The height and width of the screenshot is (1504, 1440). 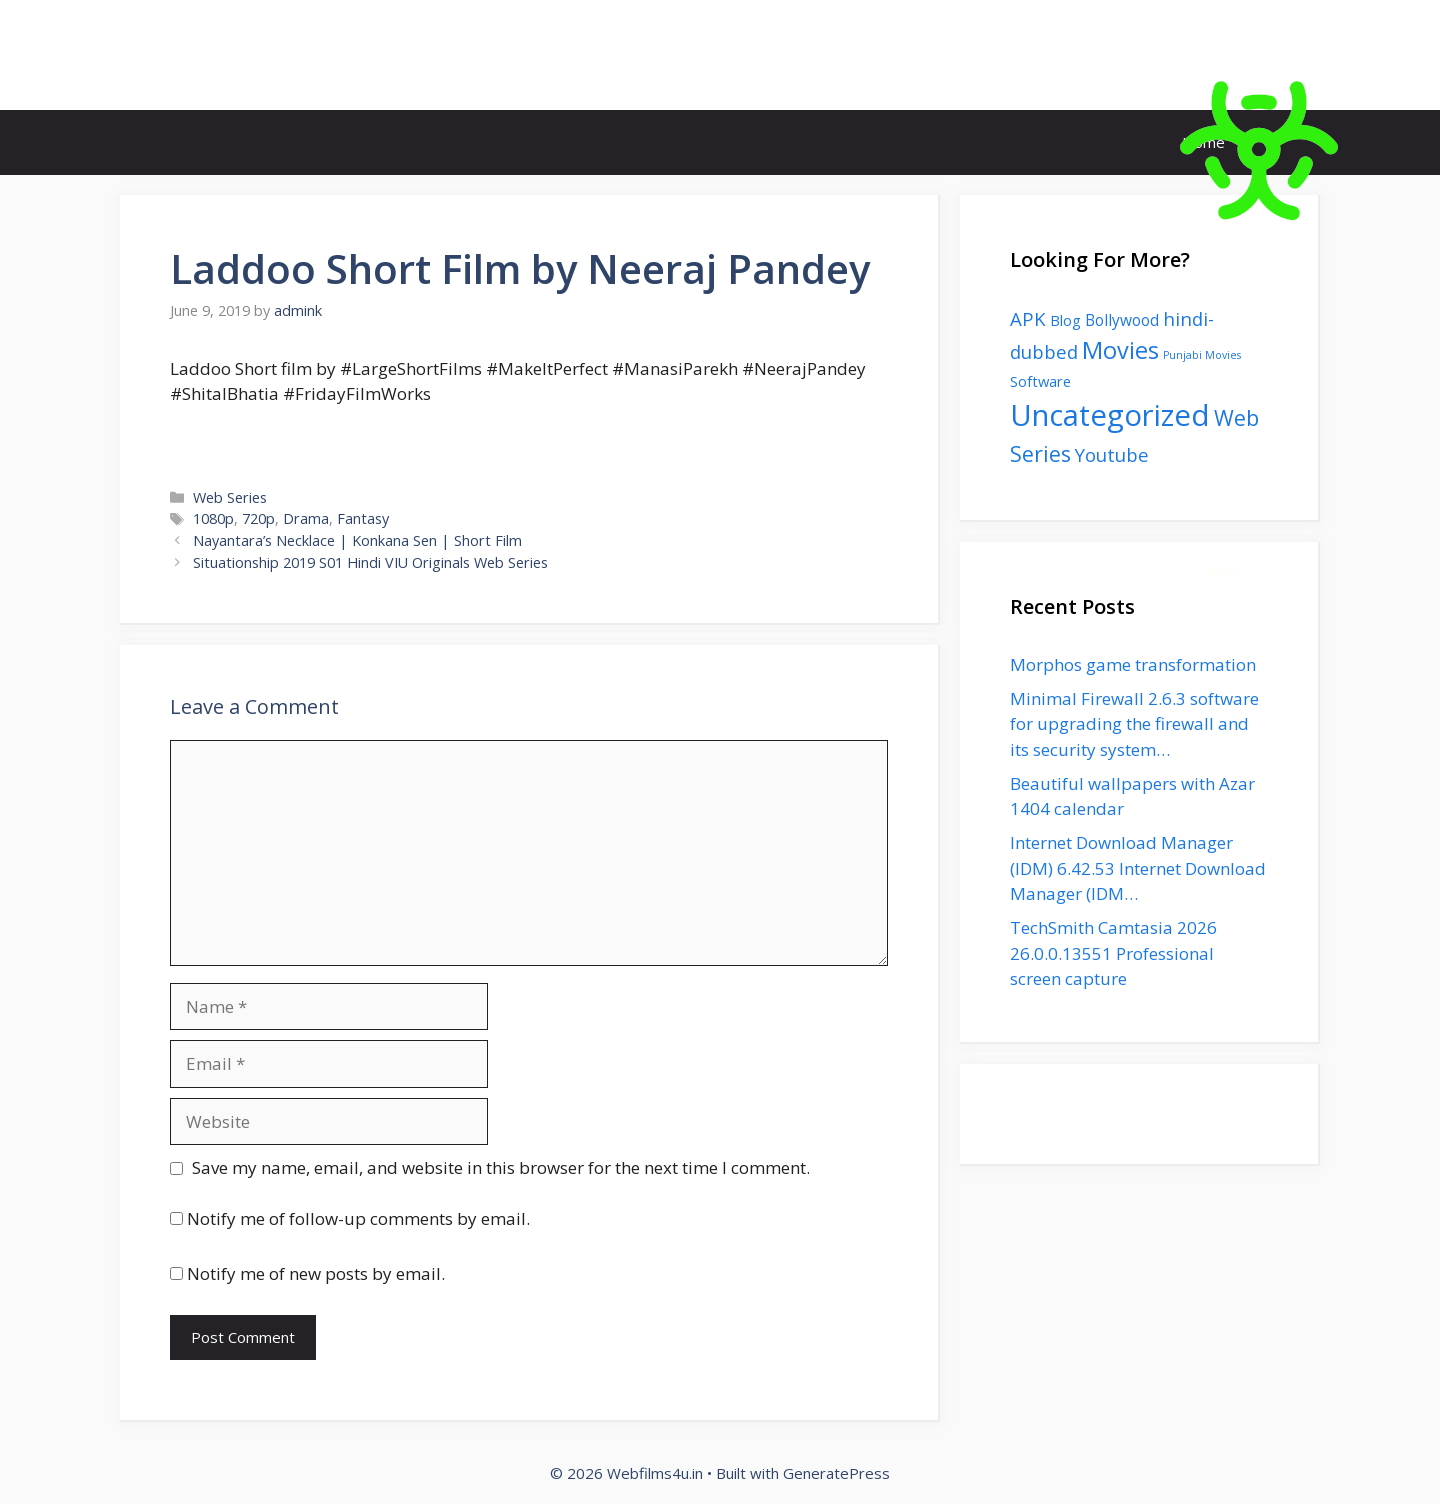 What do you see at coordinates (1259, 150) in the screenshot?
I see `indicates hazardous or dangerous content` at bounding box center [1259, 150].